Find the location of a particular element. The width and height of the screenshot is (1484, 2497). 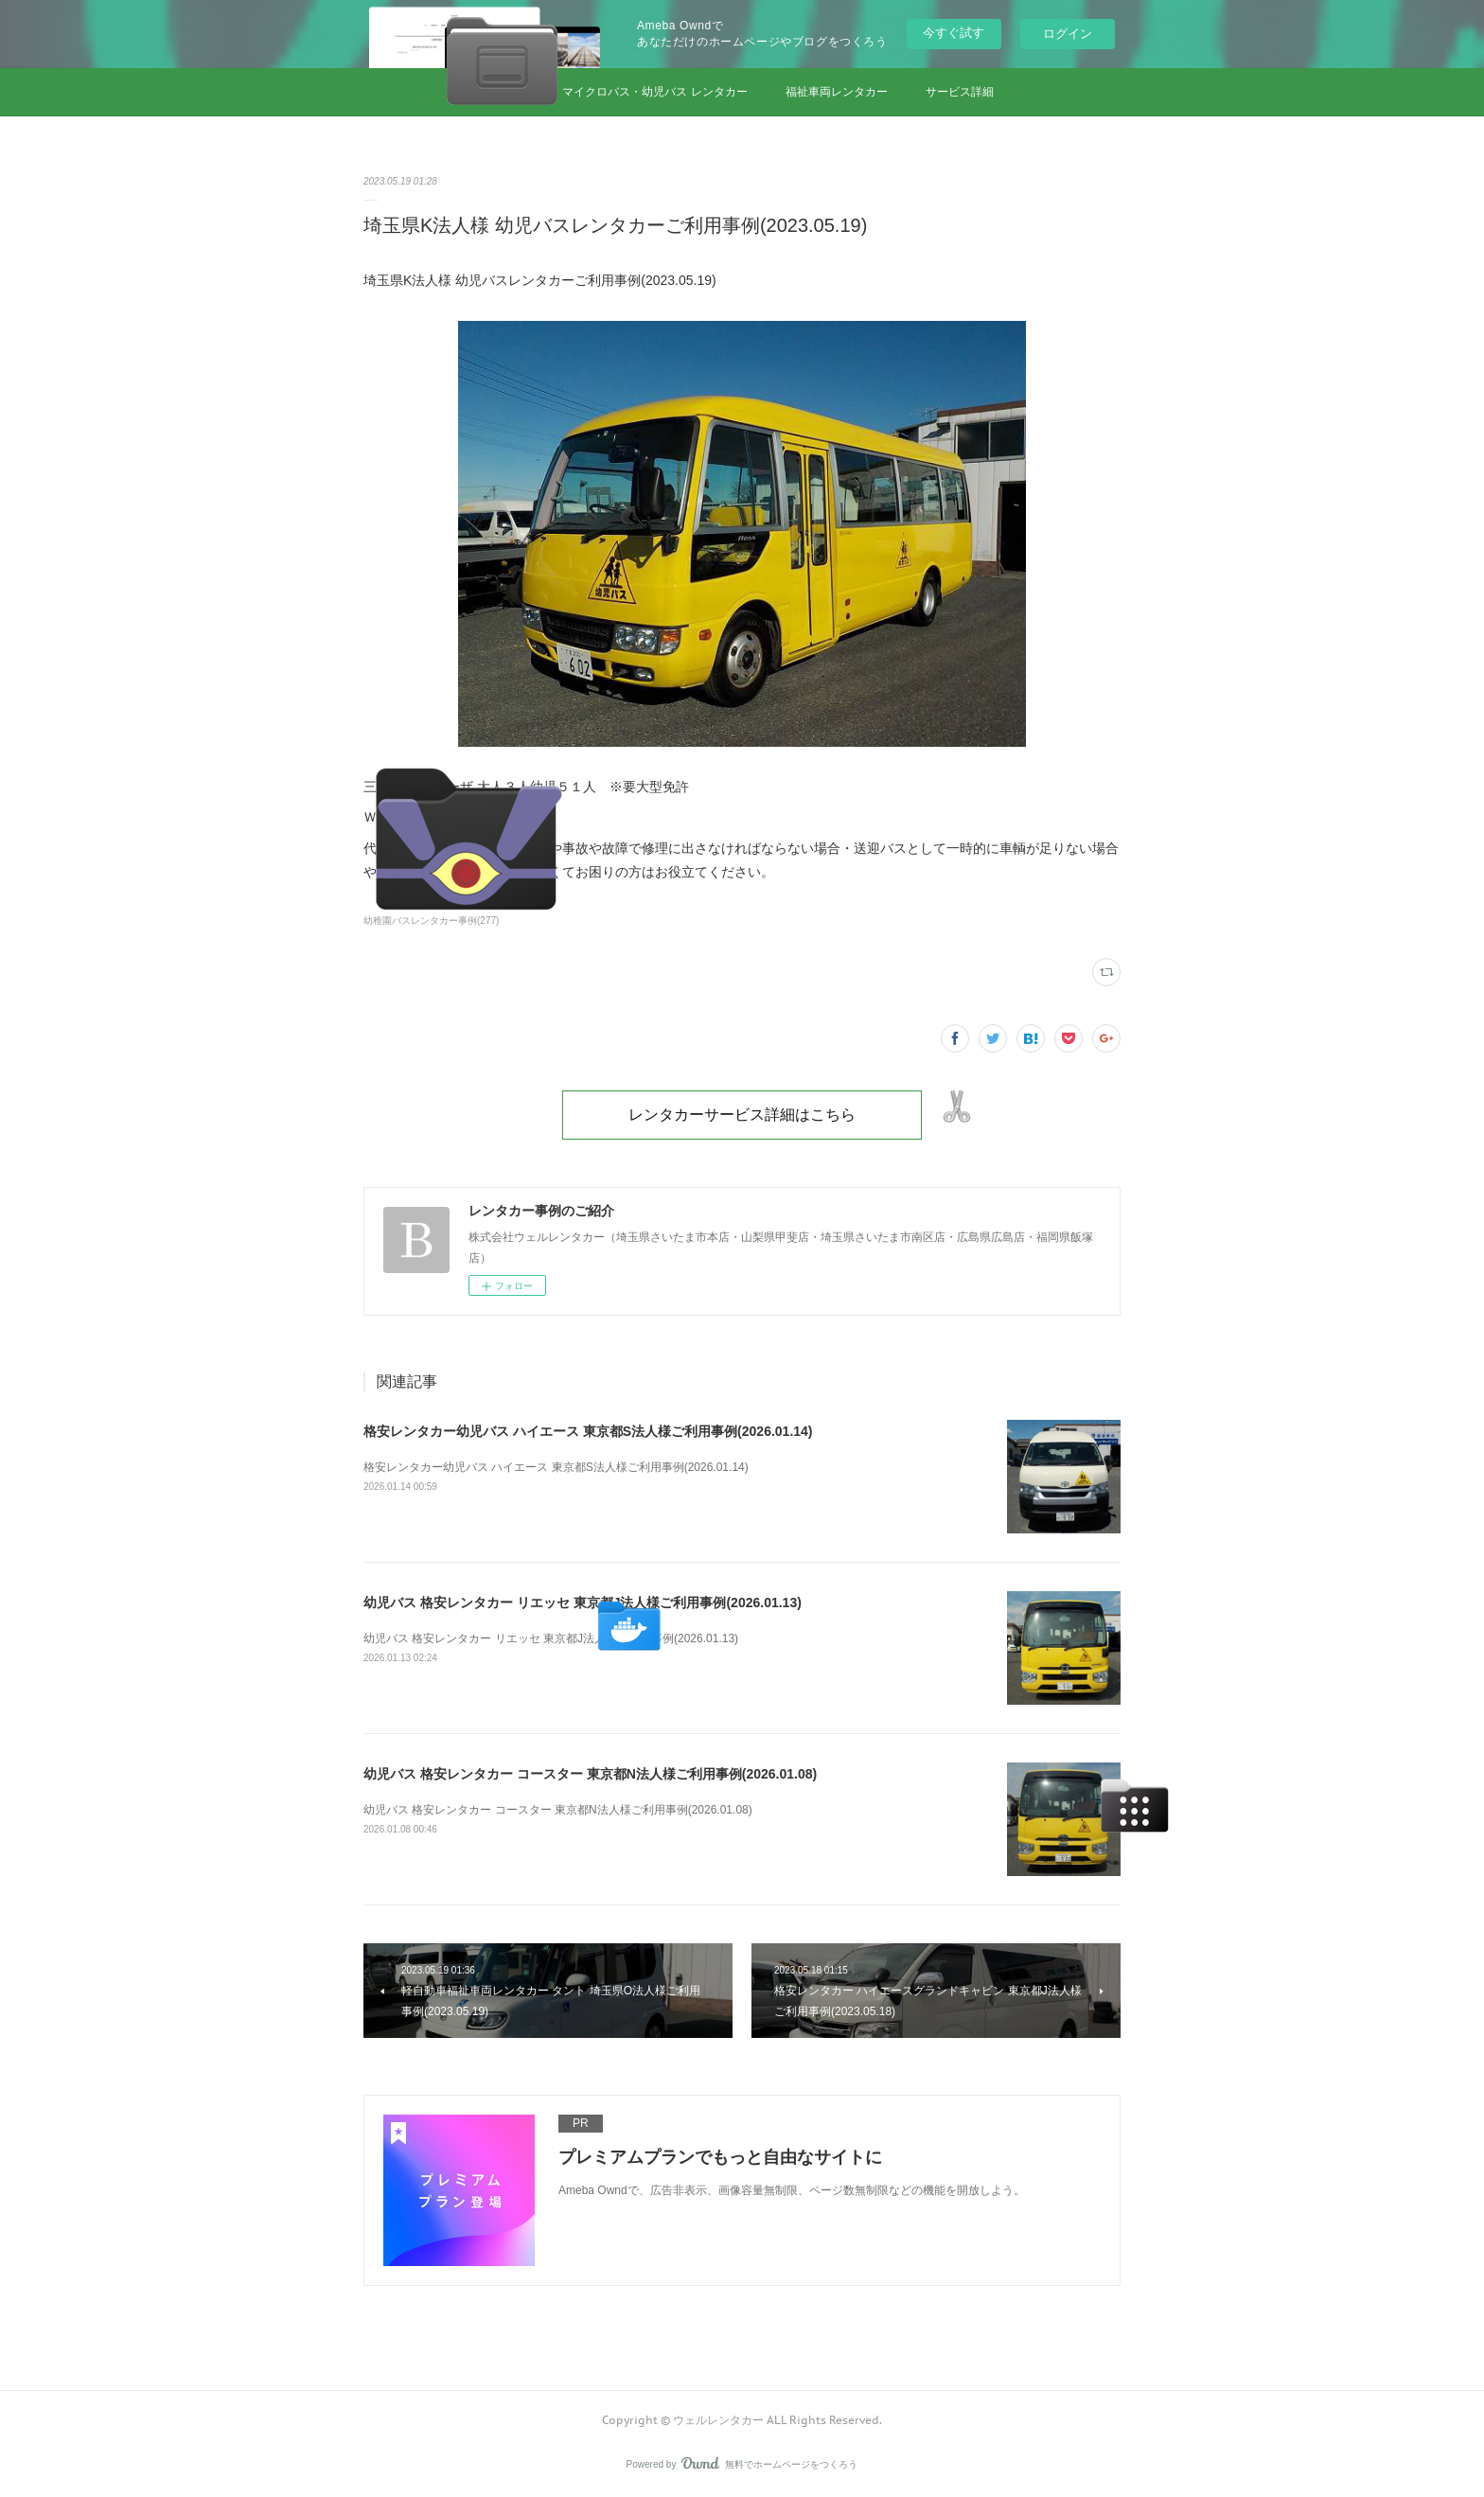

open folder containing docker projects is located at coordinates (628, 1627).